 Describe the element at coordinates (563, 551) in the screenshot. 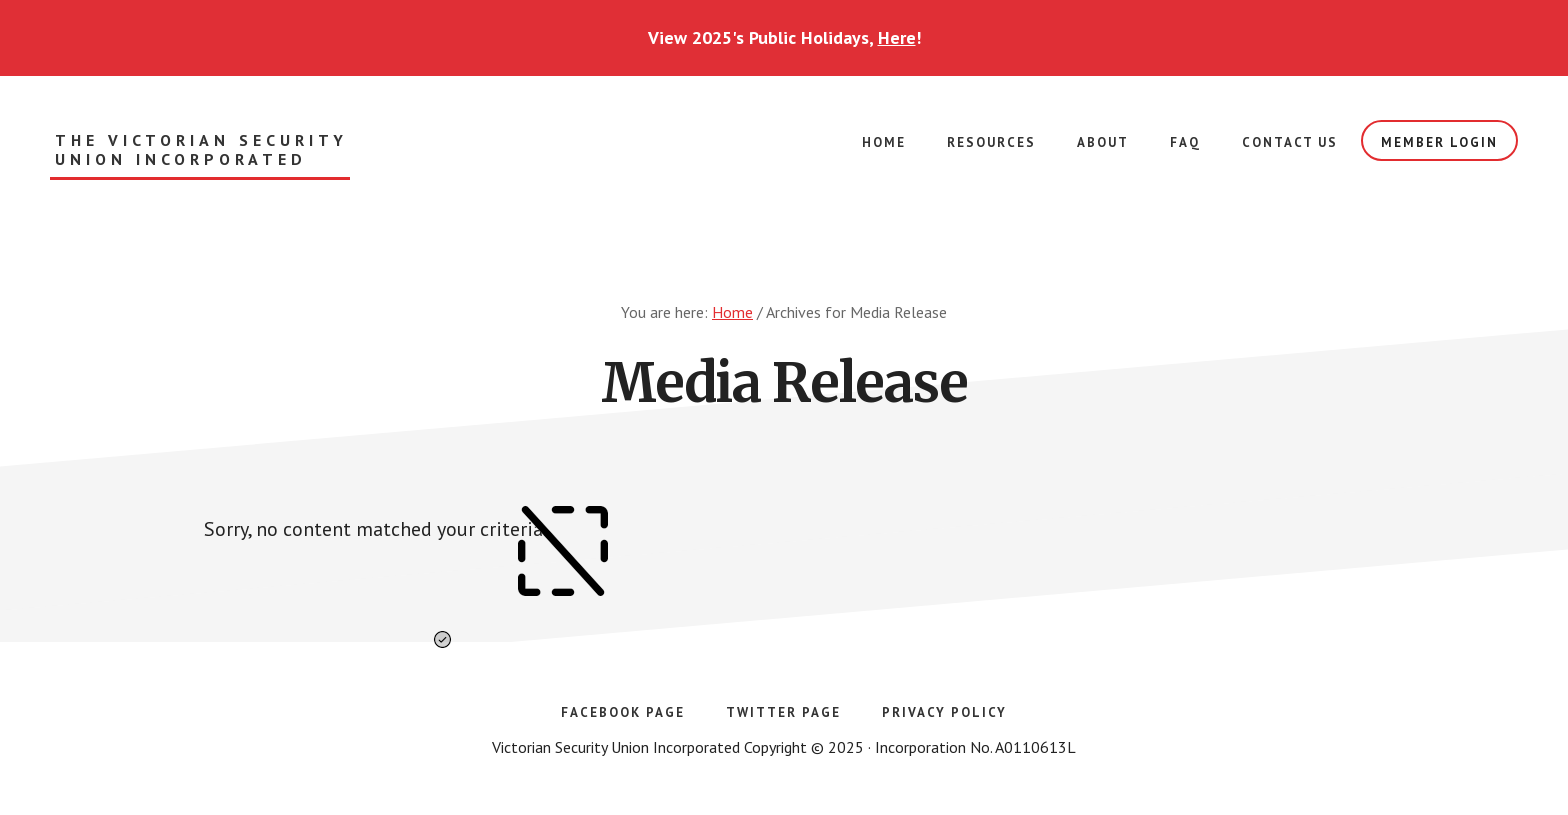

I see `disable selection mode` at that location.